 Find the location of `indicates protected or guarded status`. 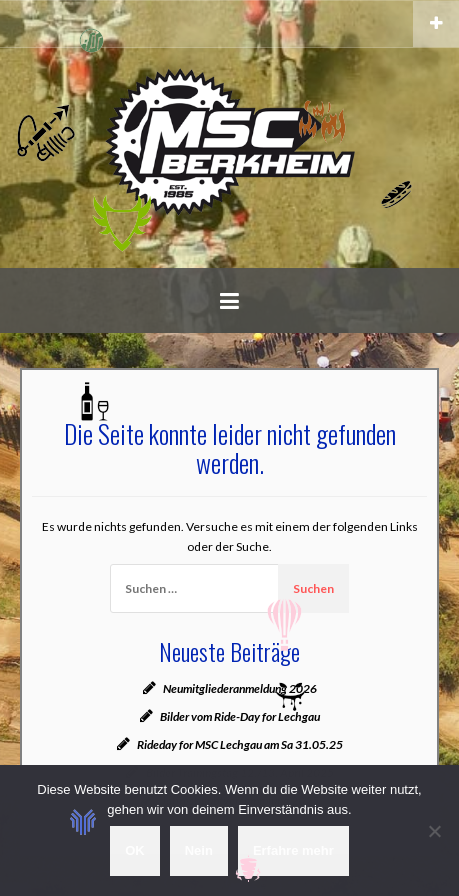

indicates protected or guarded status is located at coordinates (122, 222).